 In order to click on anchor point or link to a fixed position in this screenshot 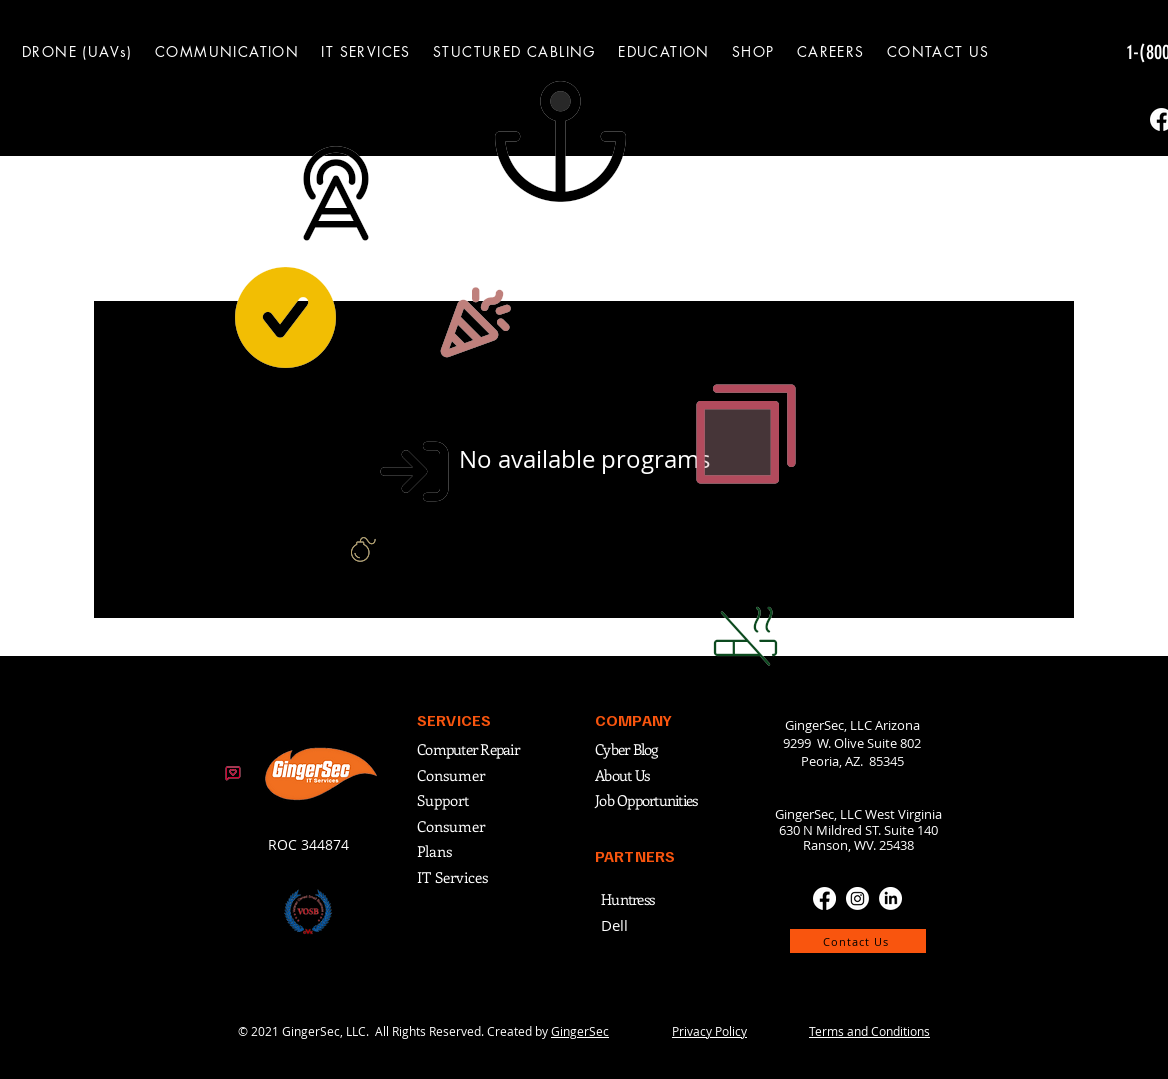, I will do `click(560, 141)`.